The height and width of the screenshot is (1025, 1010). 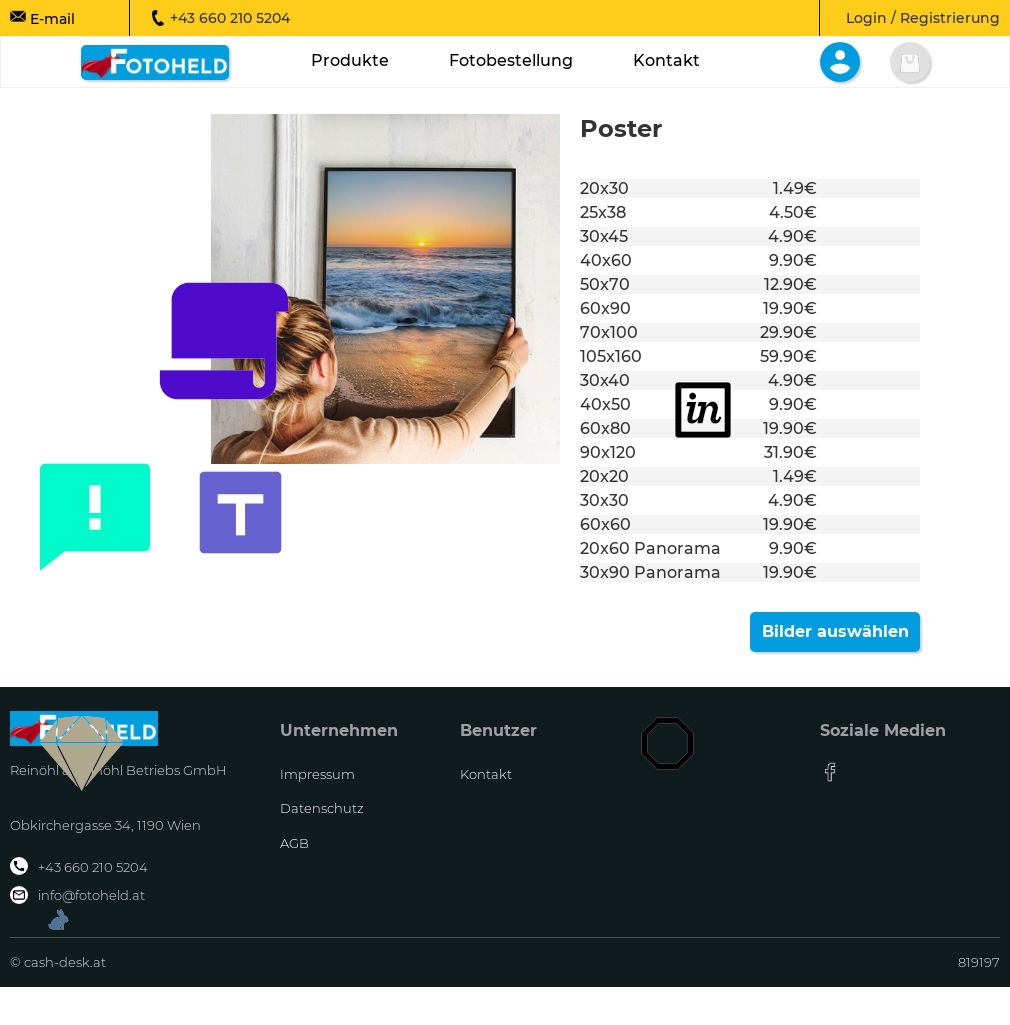 I want to click on submit feedback or report an issue, so click(x=95, y=513).